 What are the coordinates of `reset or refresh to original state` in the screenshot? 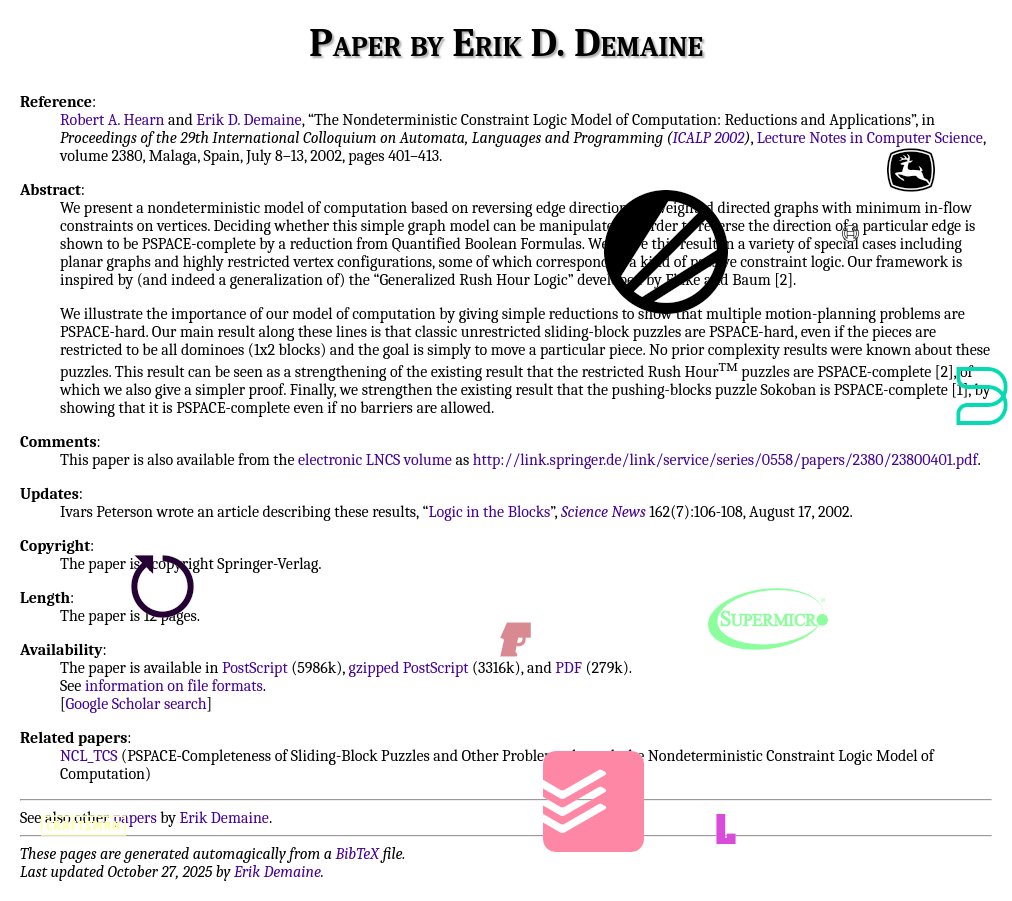 It's located at (162, 586).